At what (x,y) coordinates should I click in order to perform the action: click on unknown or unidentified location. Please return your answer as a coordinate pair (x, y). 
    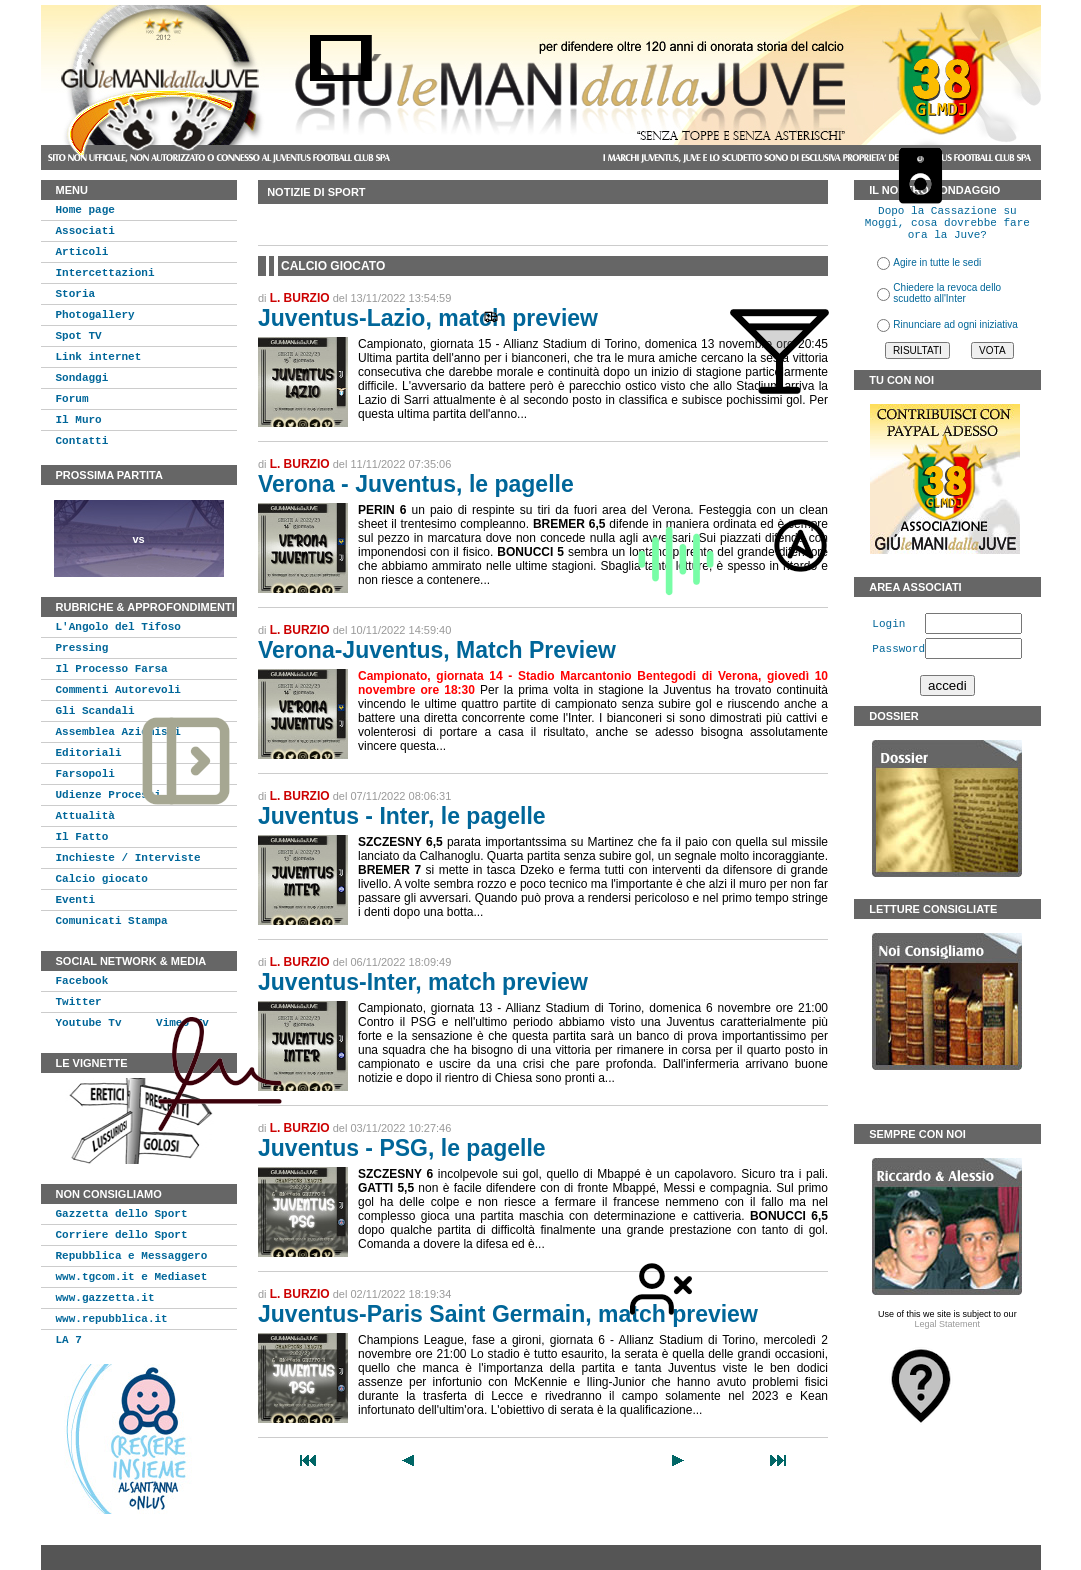
    Looking at the image, I should click on (921, 1386).